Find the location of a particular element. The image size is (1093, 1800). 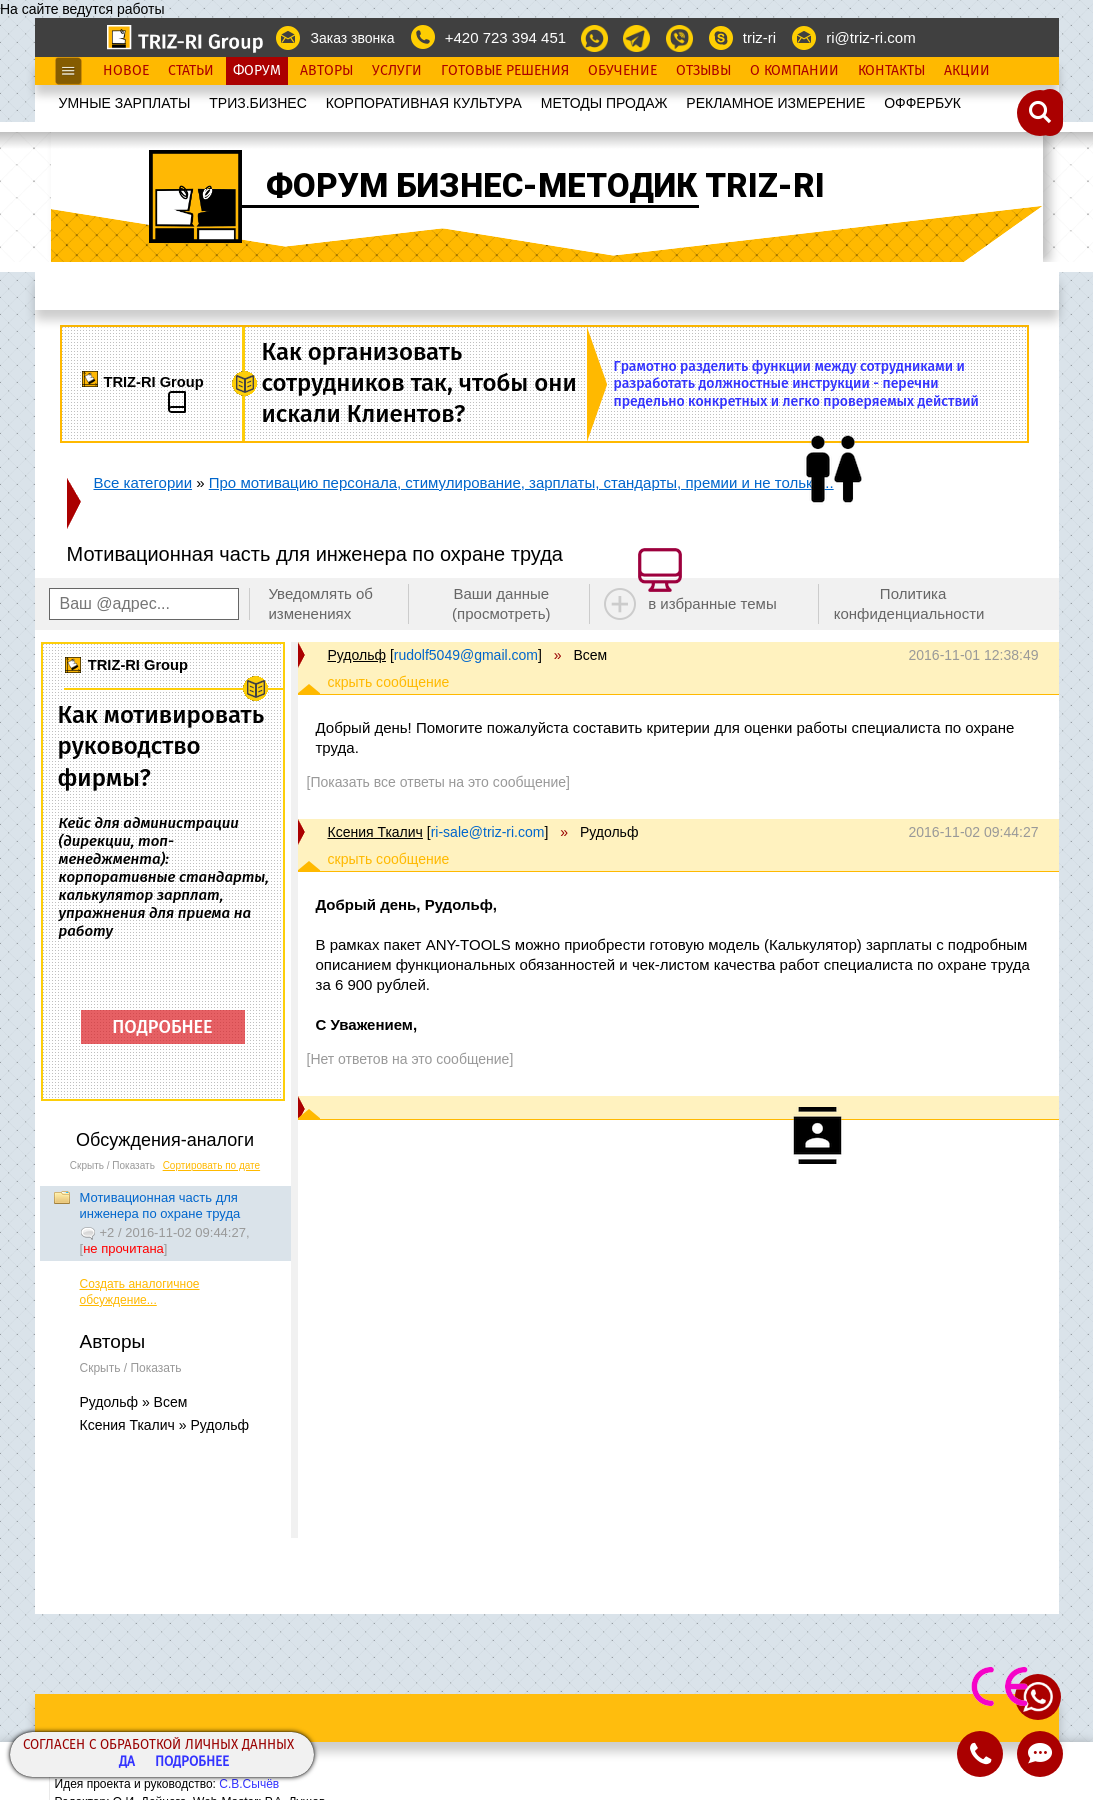

switch to desktop view is located at coordinates (660, 570).